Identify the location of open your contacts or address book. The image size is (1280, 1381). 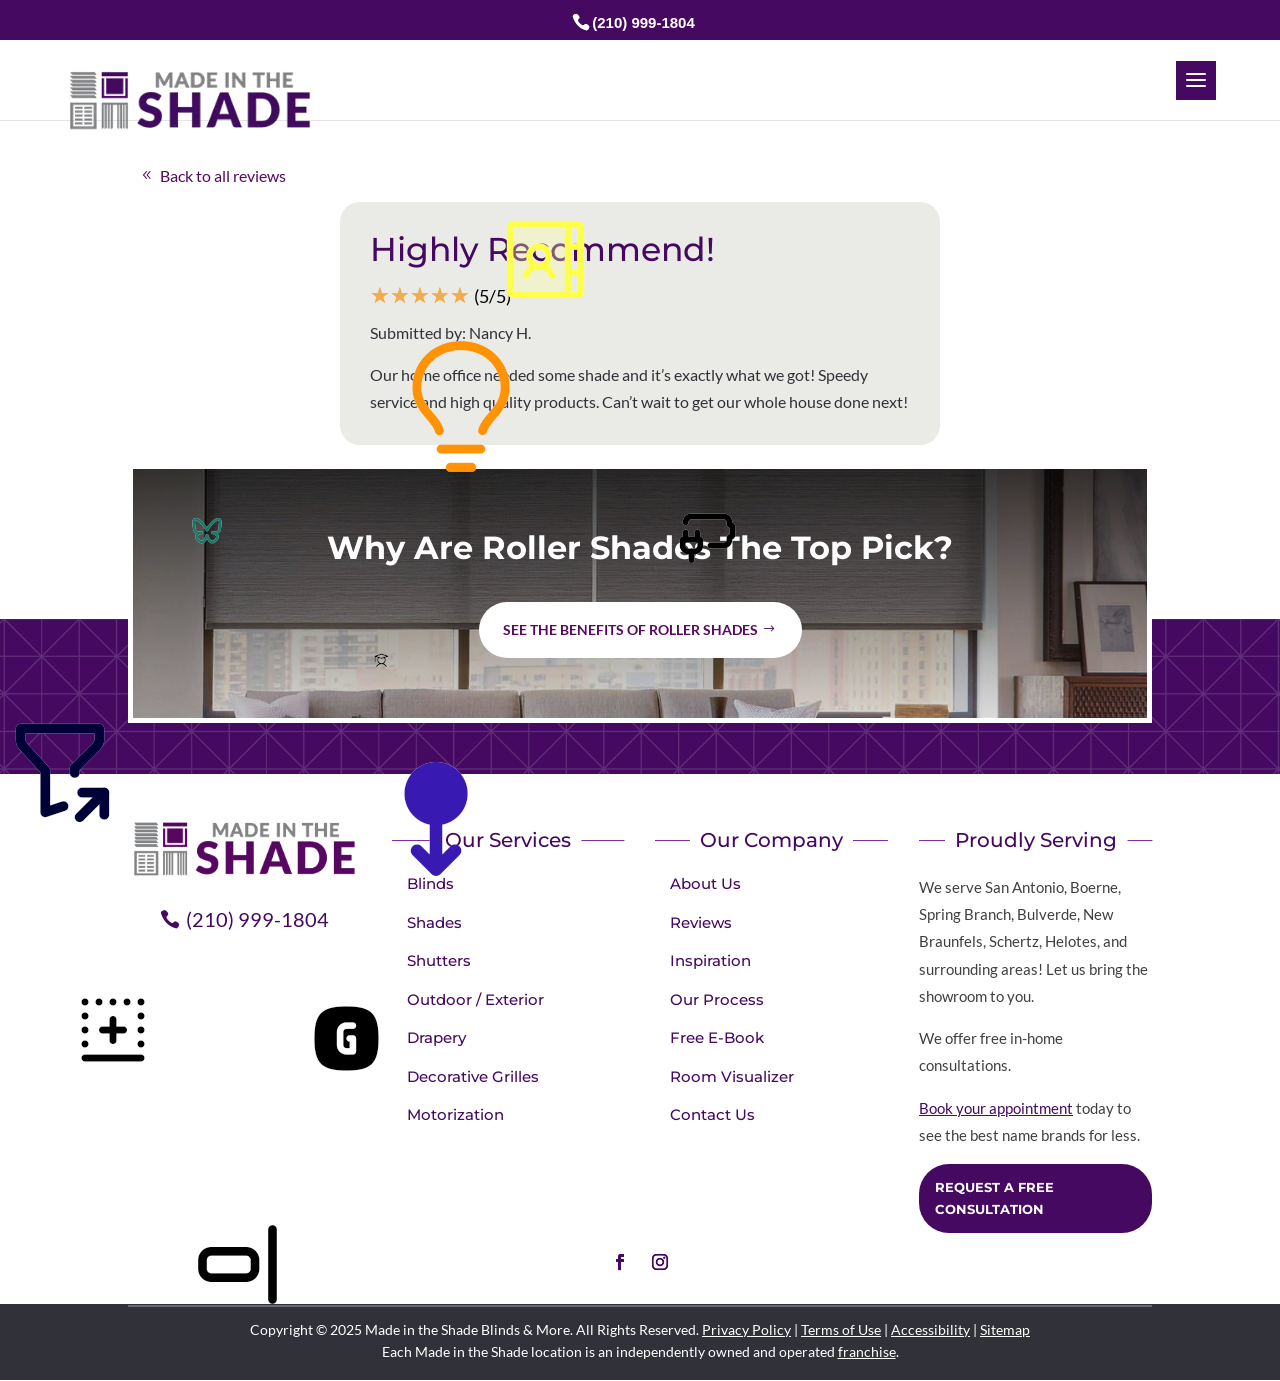
(545, 259).